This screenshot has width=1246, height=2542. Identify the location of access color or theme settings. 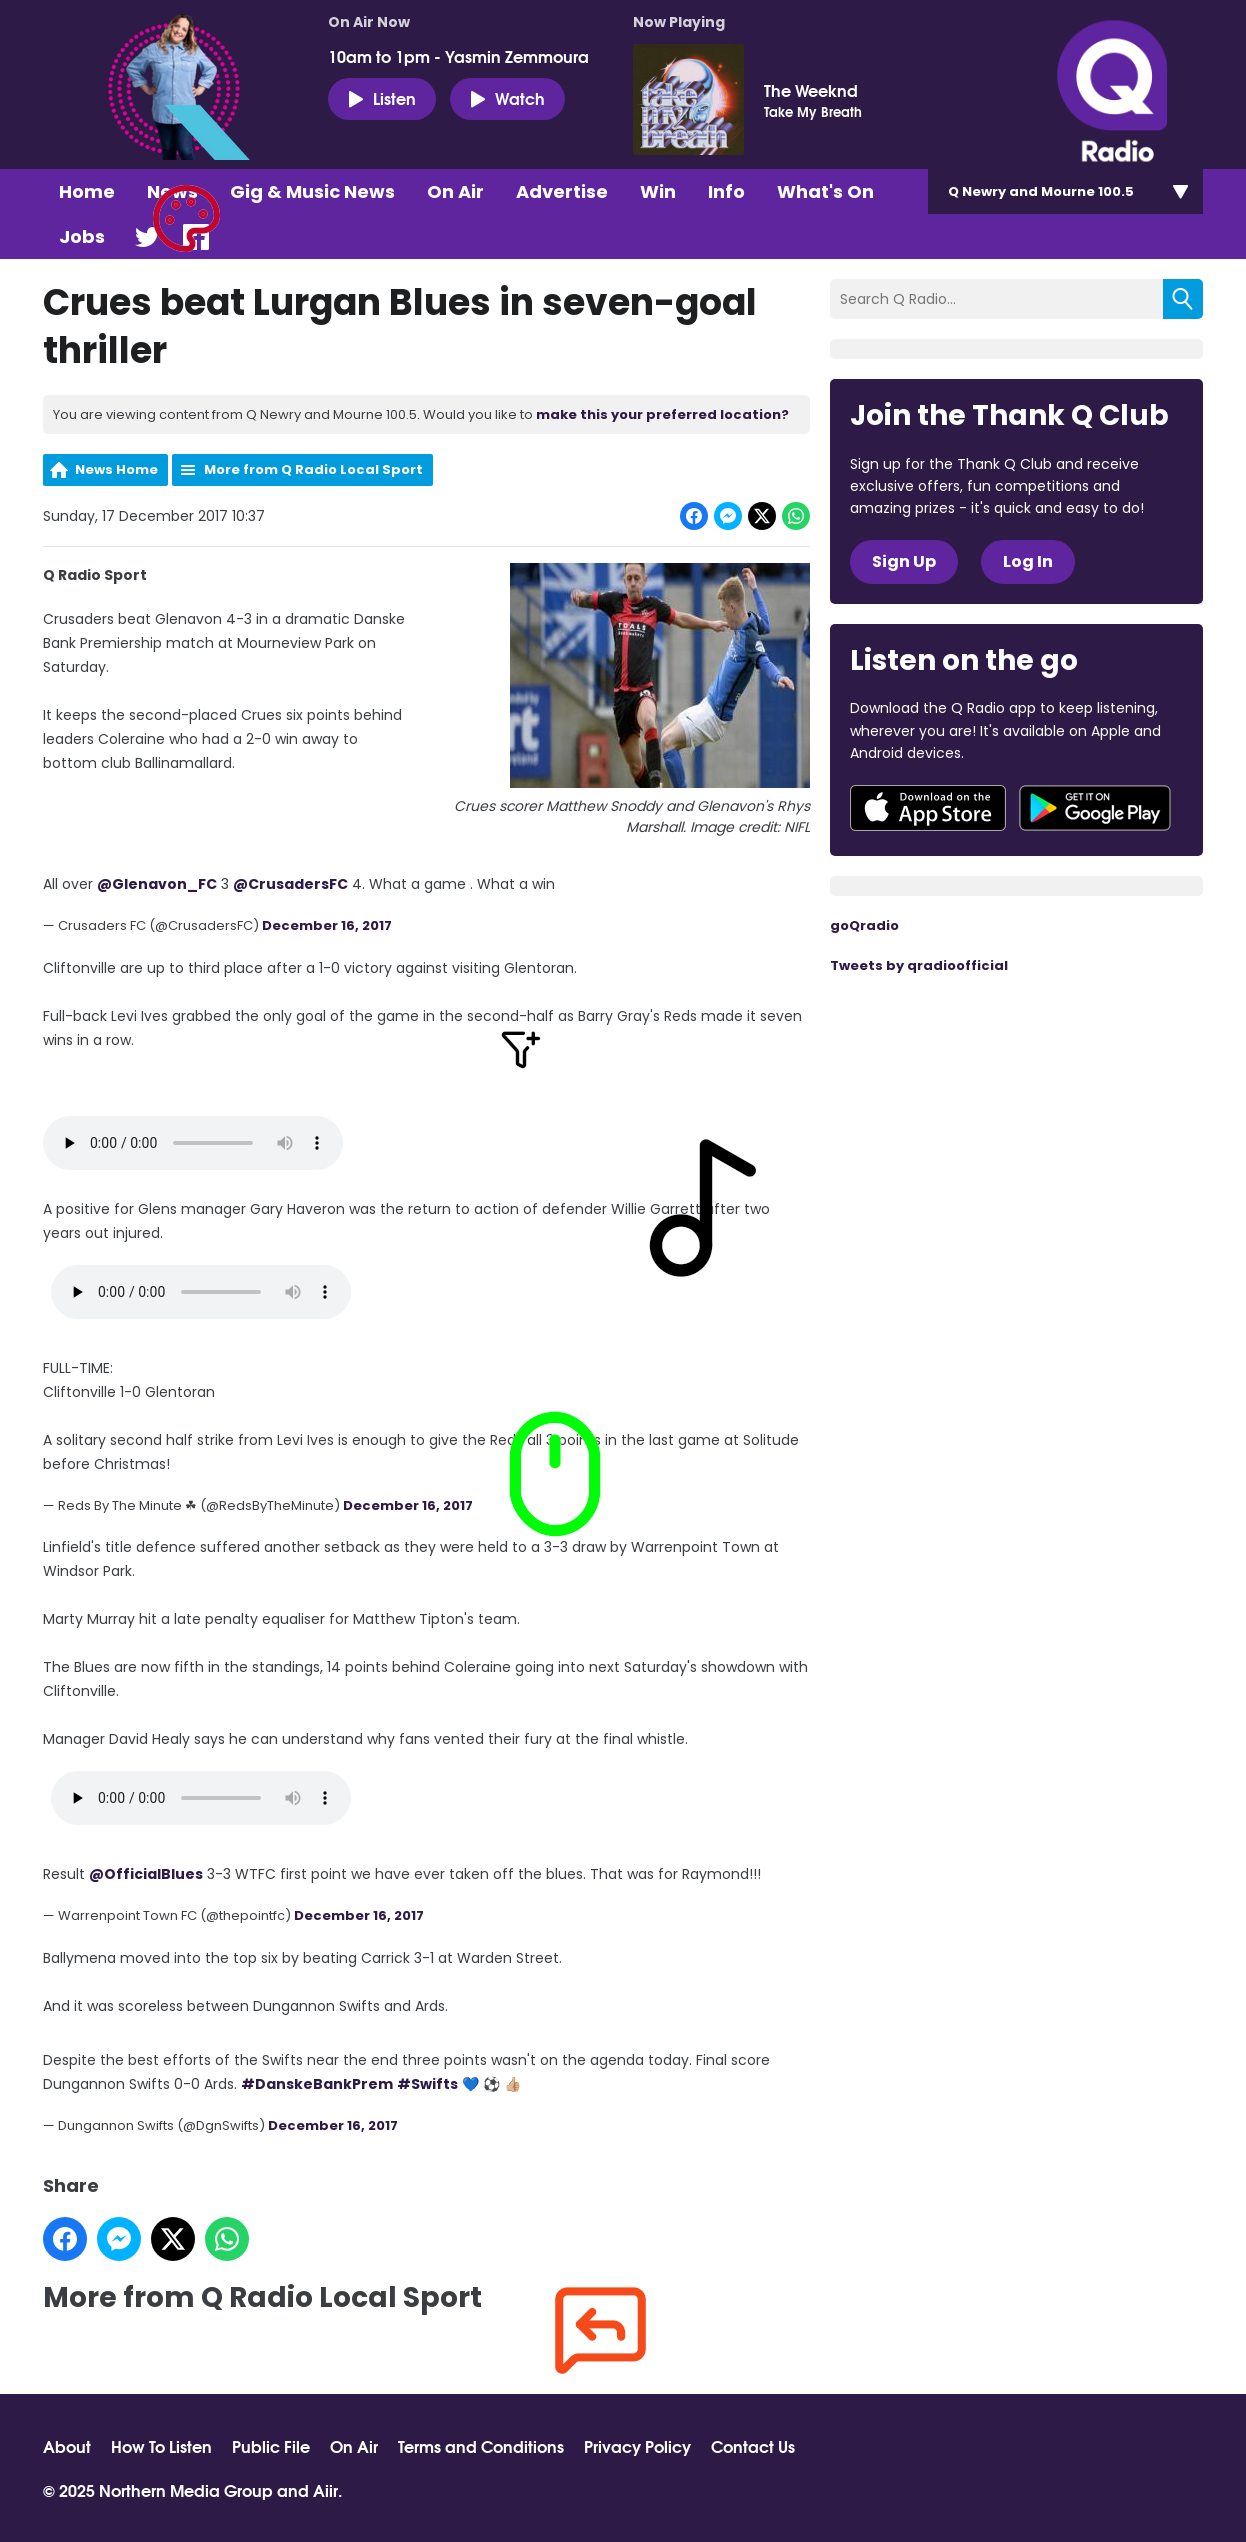
(186, 218).